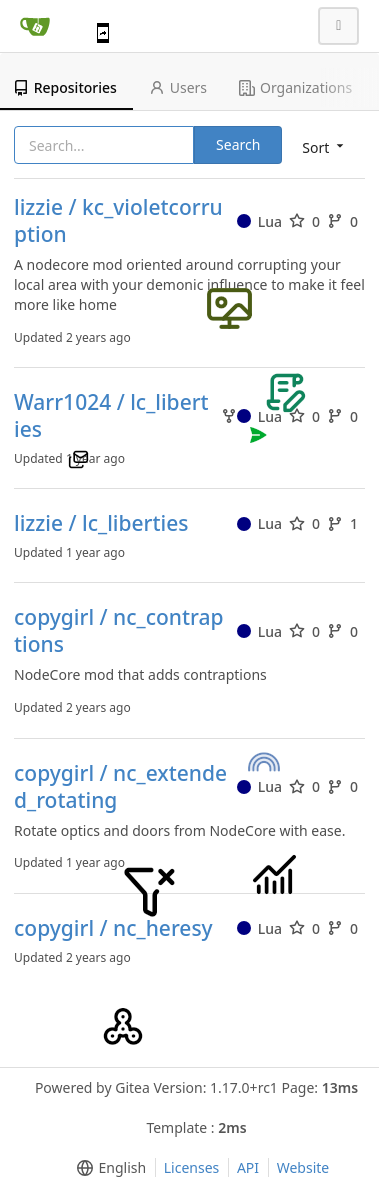  I want to click on view or manage contracts, so click(285, 392).